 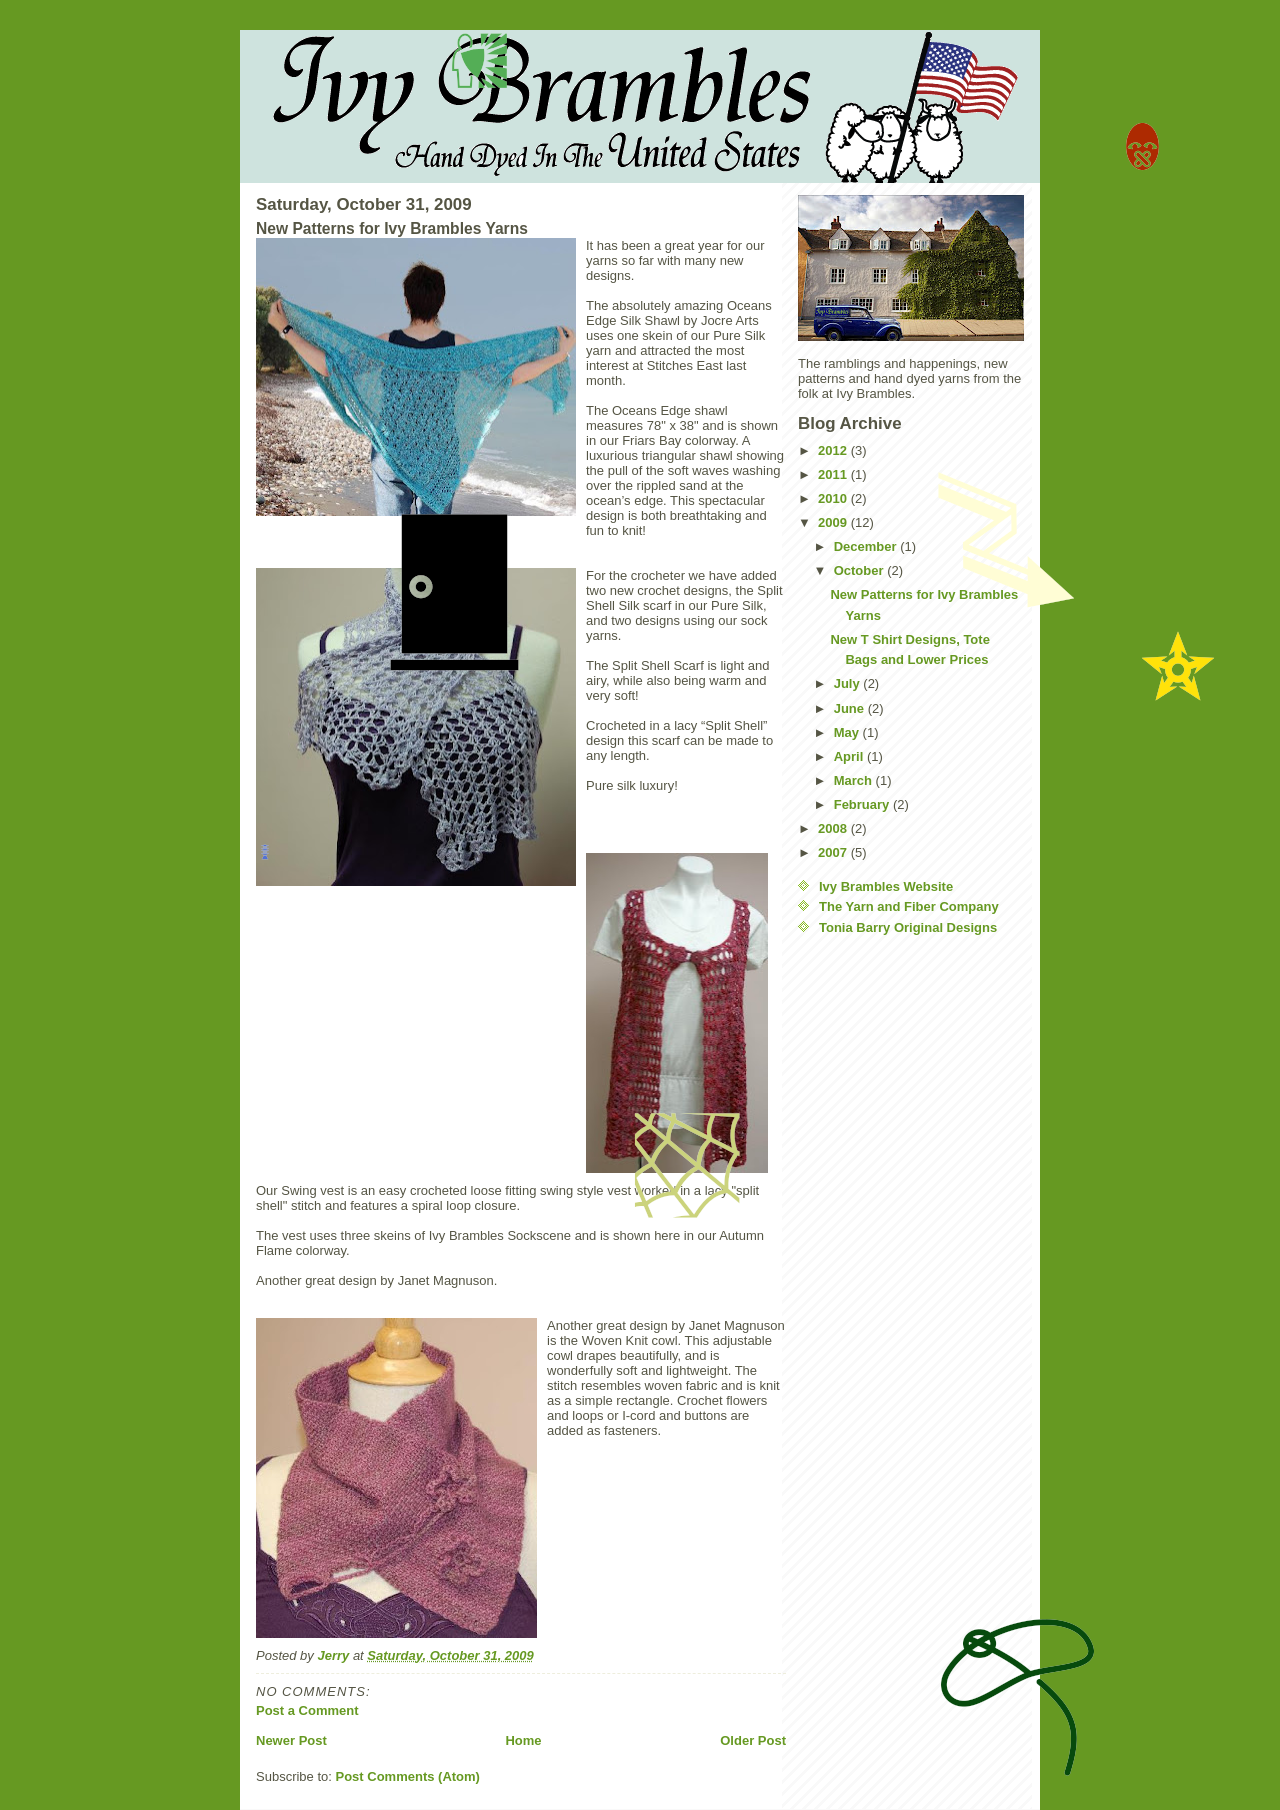 What do you see at coordinates (454, 589) in the screenshot?
I see `exit the current screen or application` at bounding box center [454, 589].